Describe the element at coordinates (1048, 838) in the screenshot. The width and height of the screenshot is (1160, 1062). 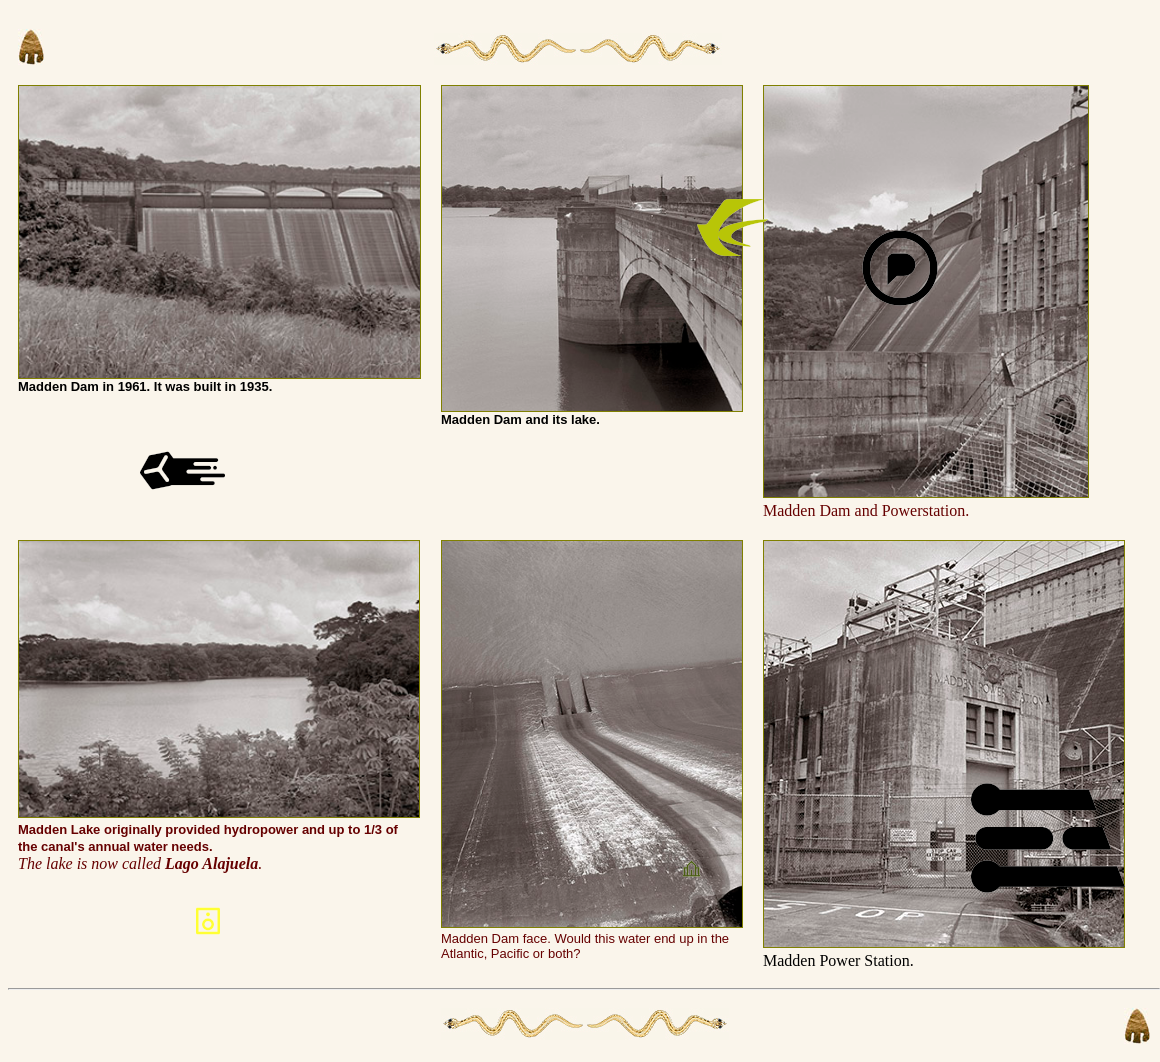
I see `open Edge Impulse platform` at that location.